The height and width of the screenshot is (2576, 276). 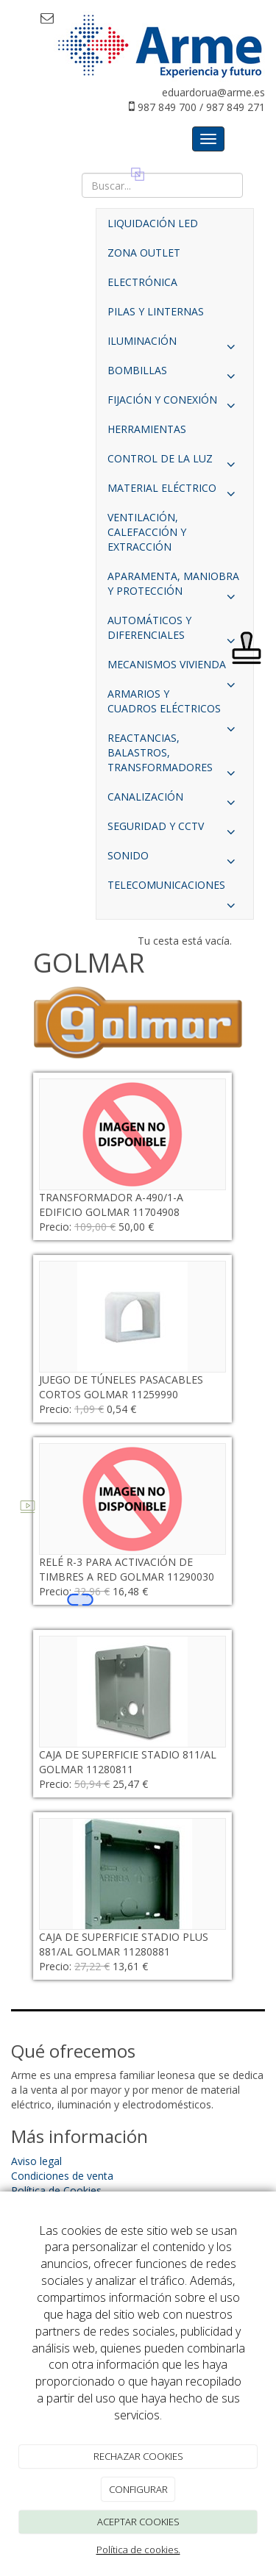 What do you see at coordinates (80, 1600) in the screenshot?
I see `unlink or disconnect a shared resource` at bounding box center [80, 1600].